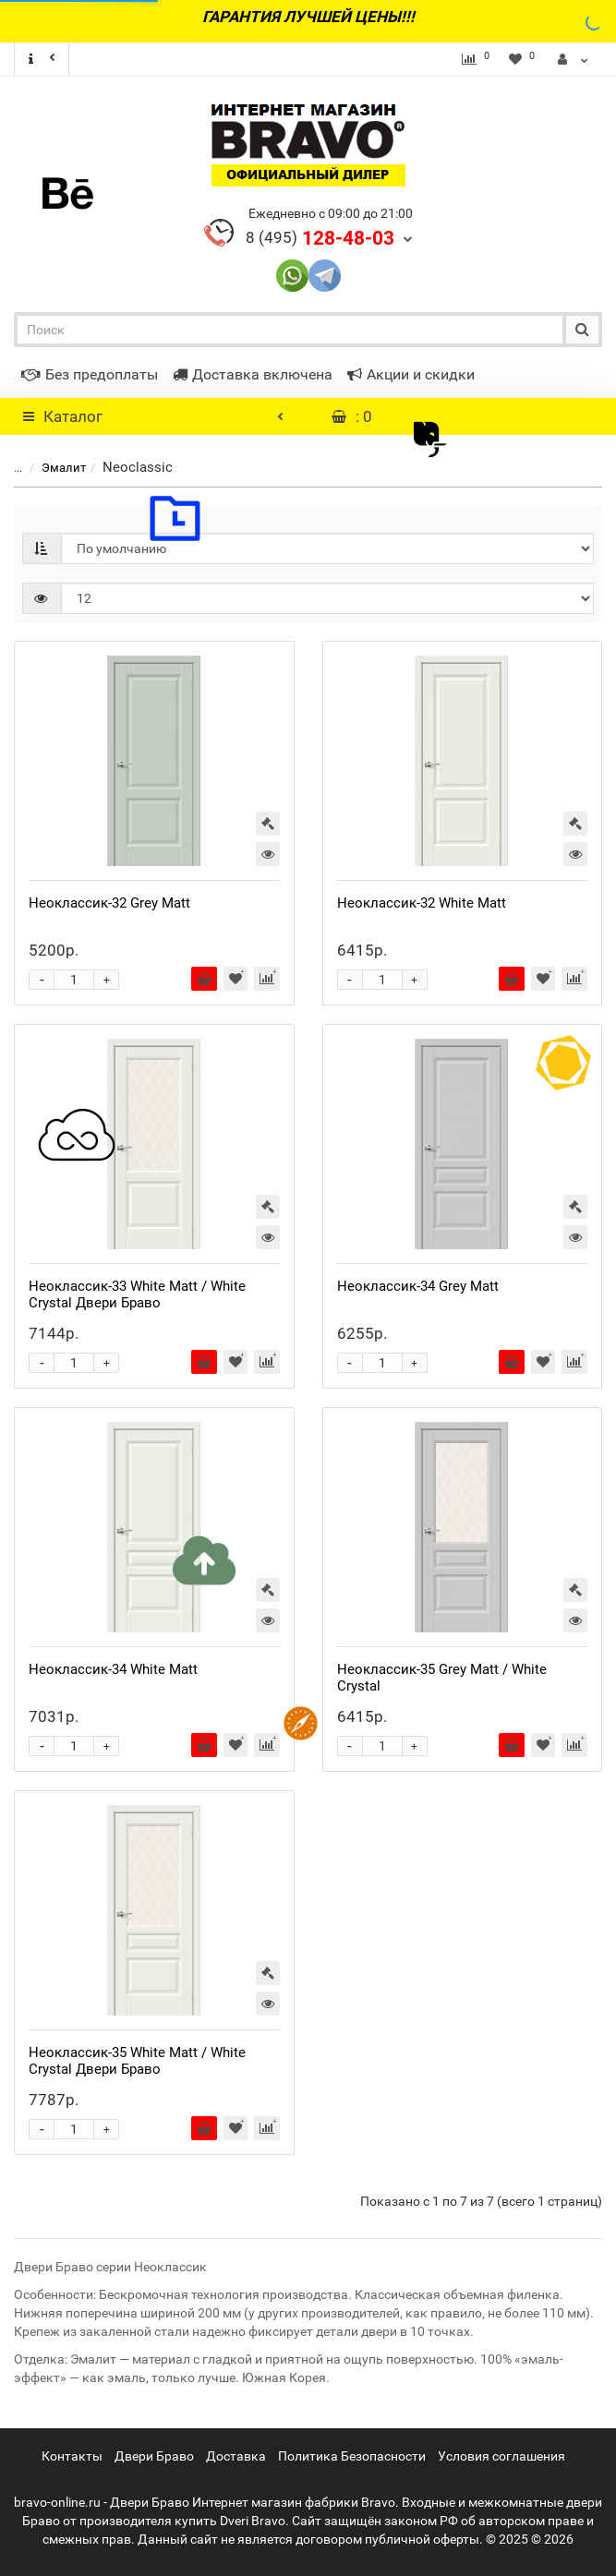  What do you see at coordinates (67, 193) in the screenshot?
I see `visit behance portfolio` at bounding box center [67, 193].